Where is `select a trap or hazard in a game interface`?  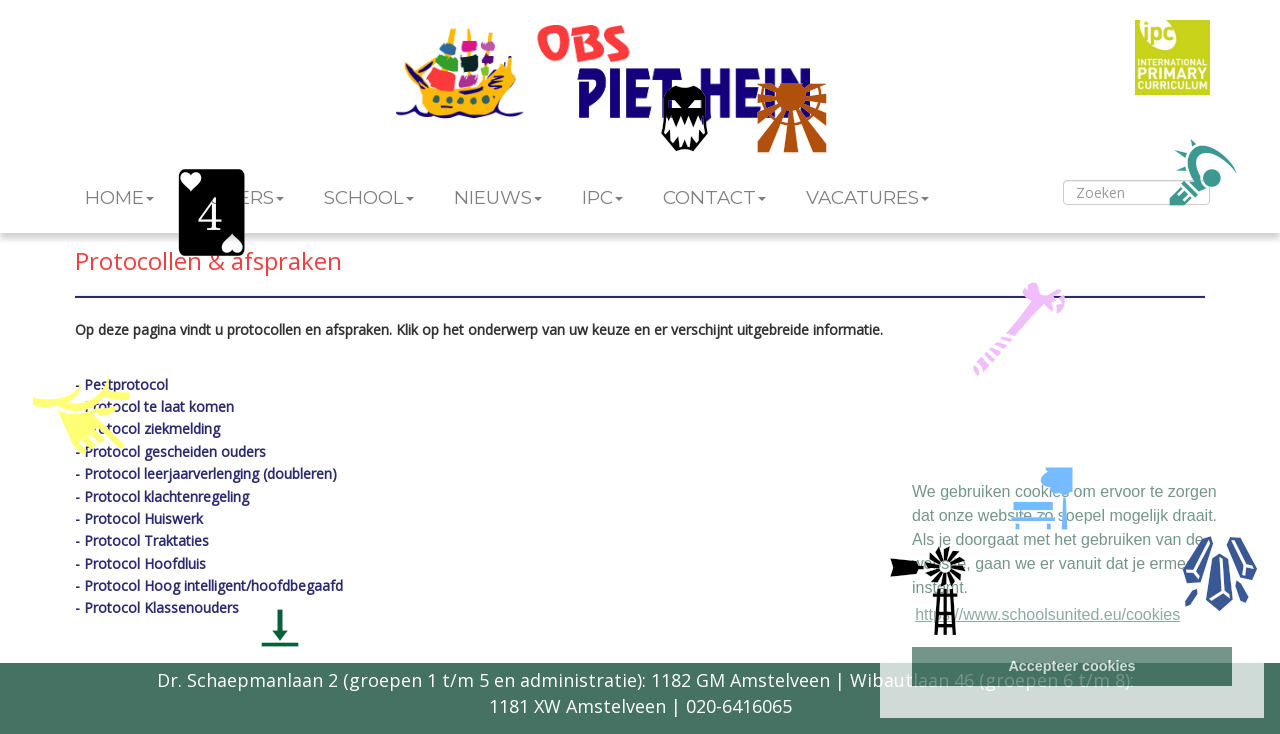
select a trap or hazard in a game interface is located at coordinates (684, 118).